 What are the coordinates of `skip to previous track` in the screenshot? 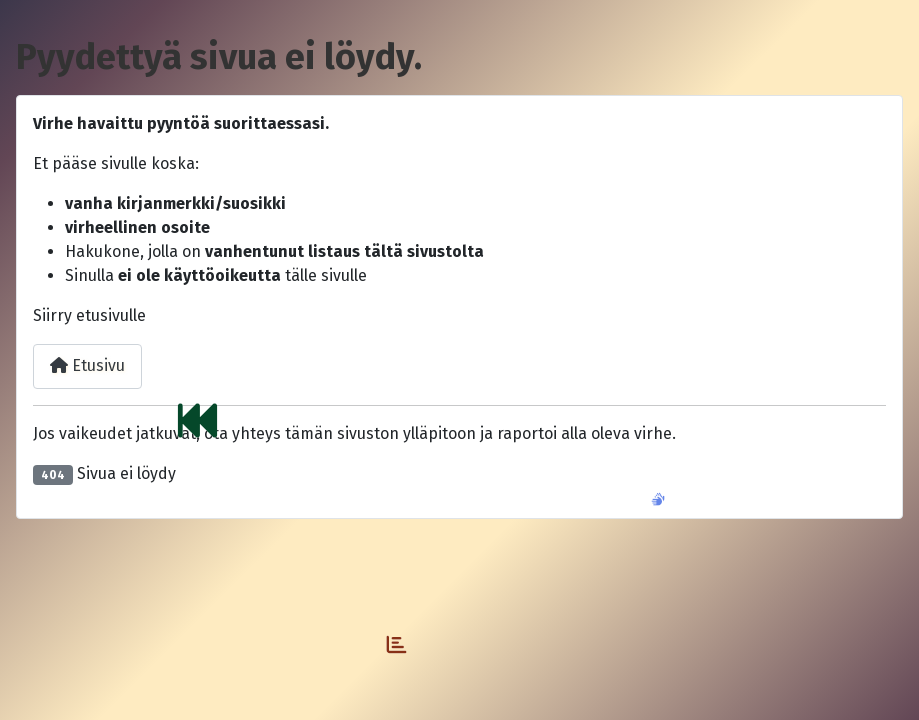 It's located at (197, 420).